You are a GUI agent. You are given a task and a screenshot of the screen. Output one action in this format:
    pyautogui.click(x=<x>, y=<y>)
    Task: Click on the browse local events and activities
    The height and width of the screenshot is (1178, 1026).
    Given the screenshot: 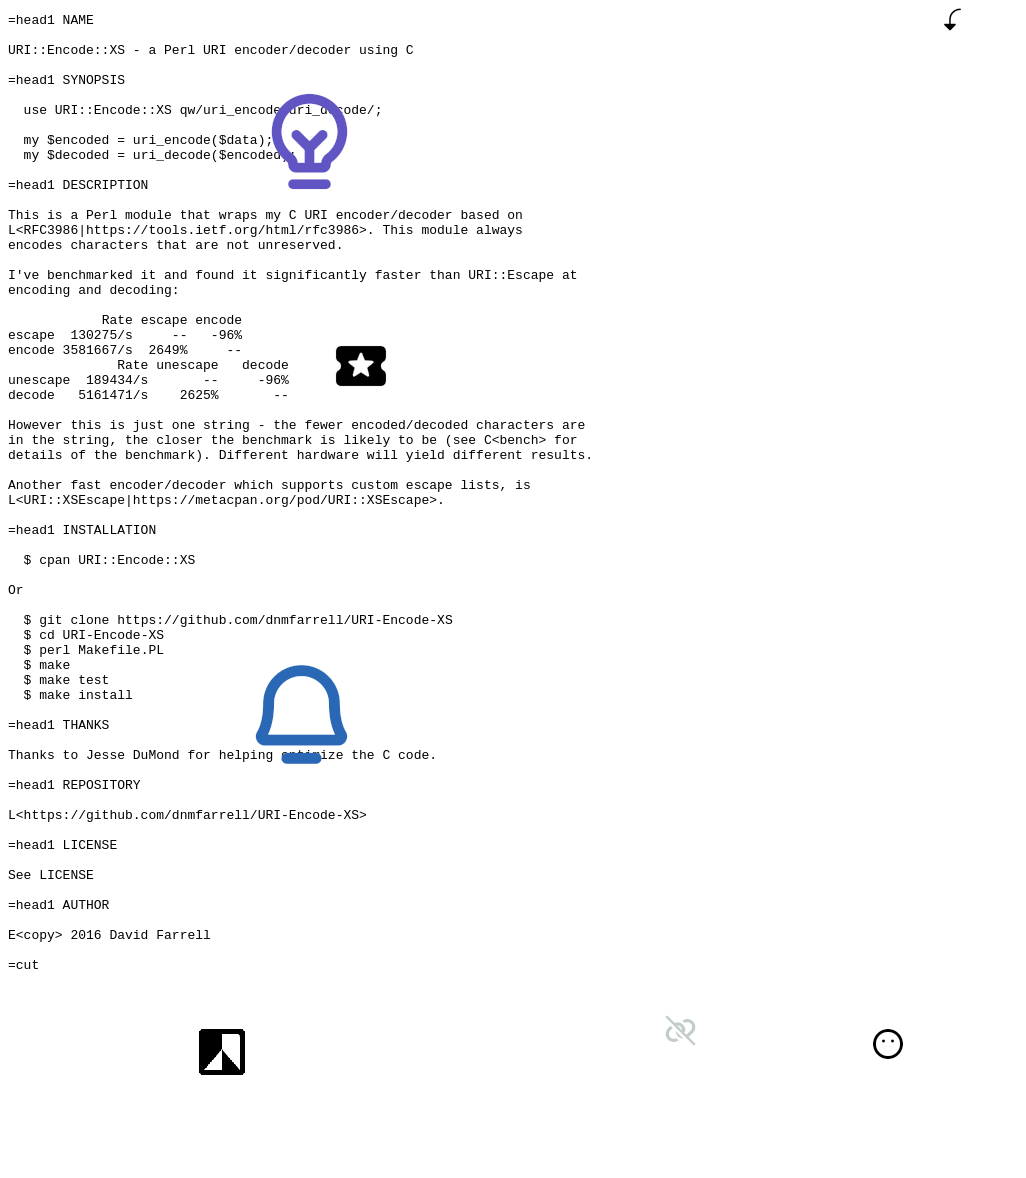 What is the action you would take?
    pyautogui.click(x=361, y=366)
    